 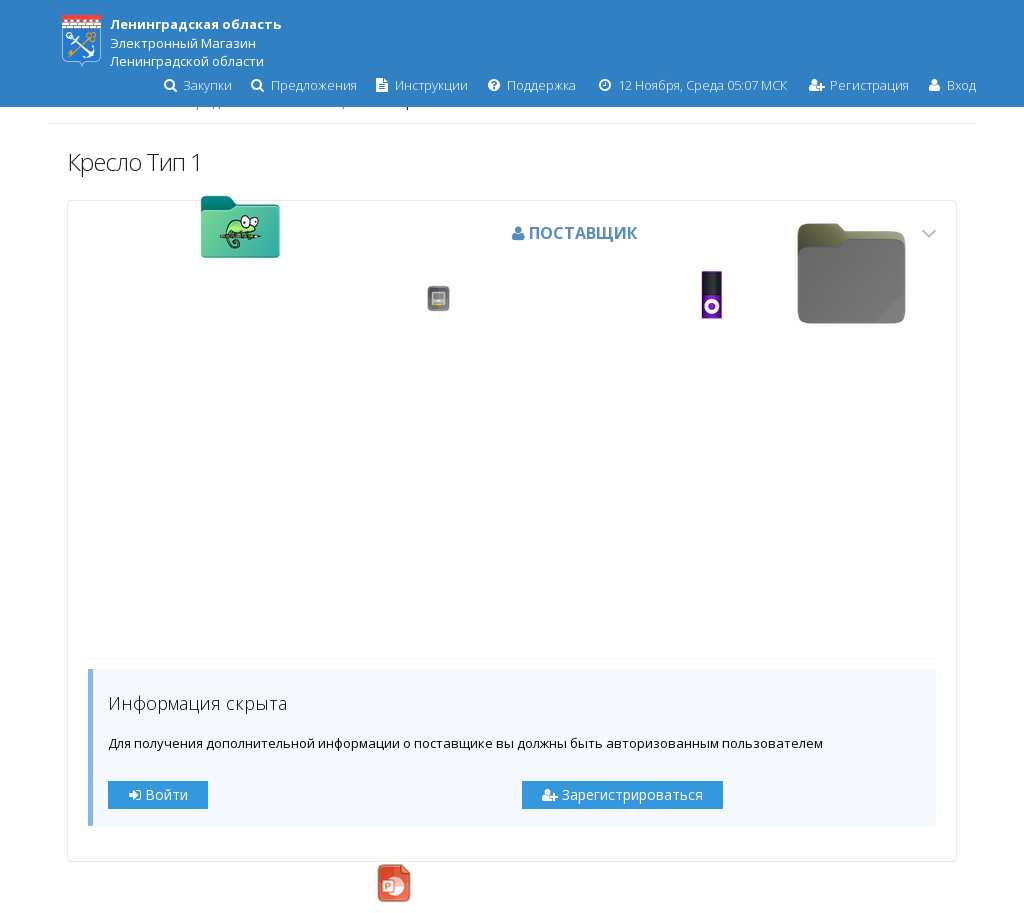 What do you see at coordinates (438, 298) in the screenshot?
I see `gameboy rom file type indicator` at bounding box center [438, 298].